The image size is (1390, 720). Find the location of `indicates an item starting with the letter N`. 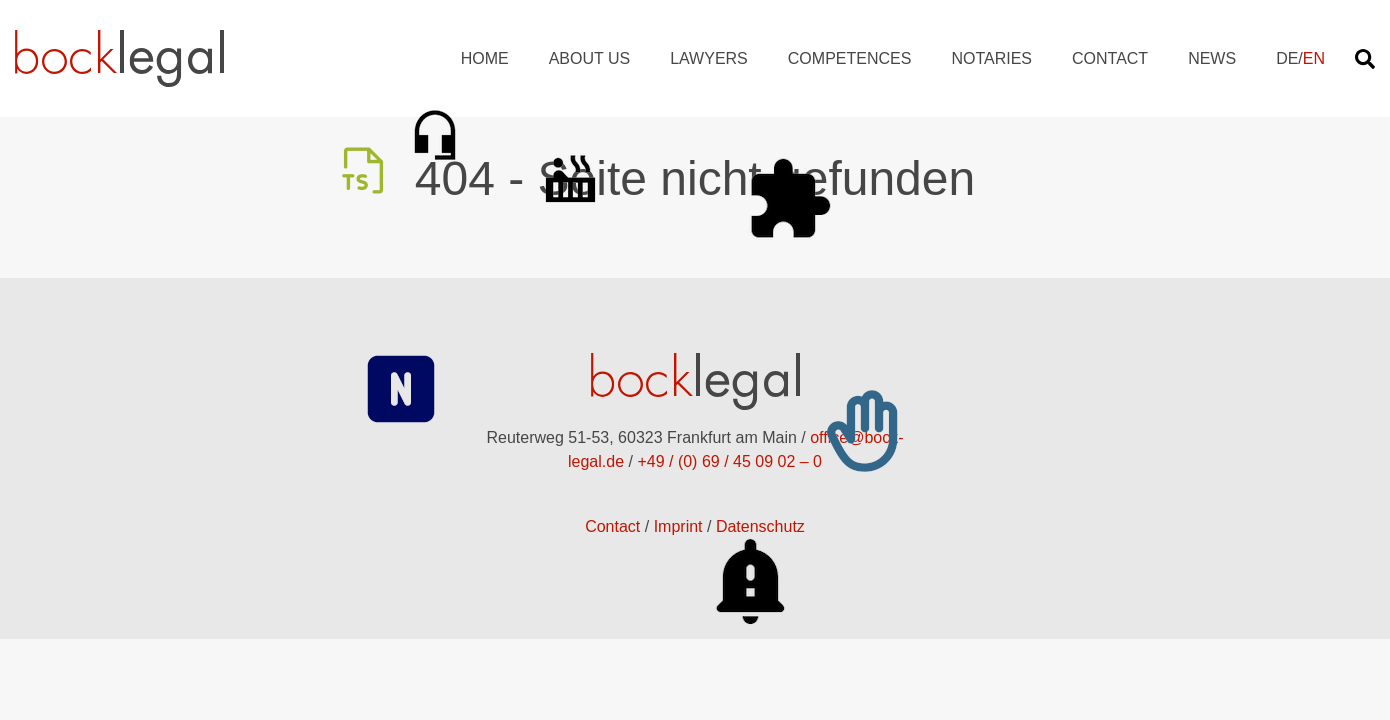

indicates an item starting with the letter N is located at coordinates (401, 389).